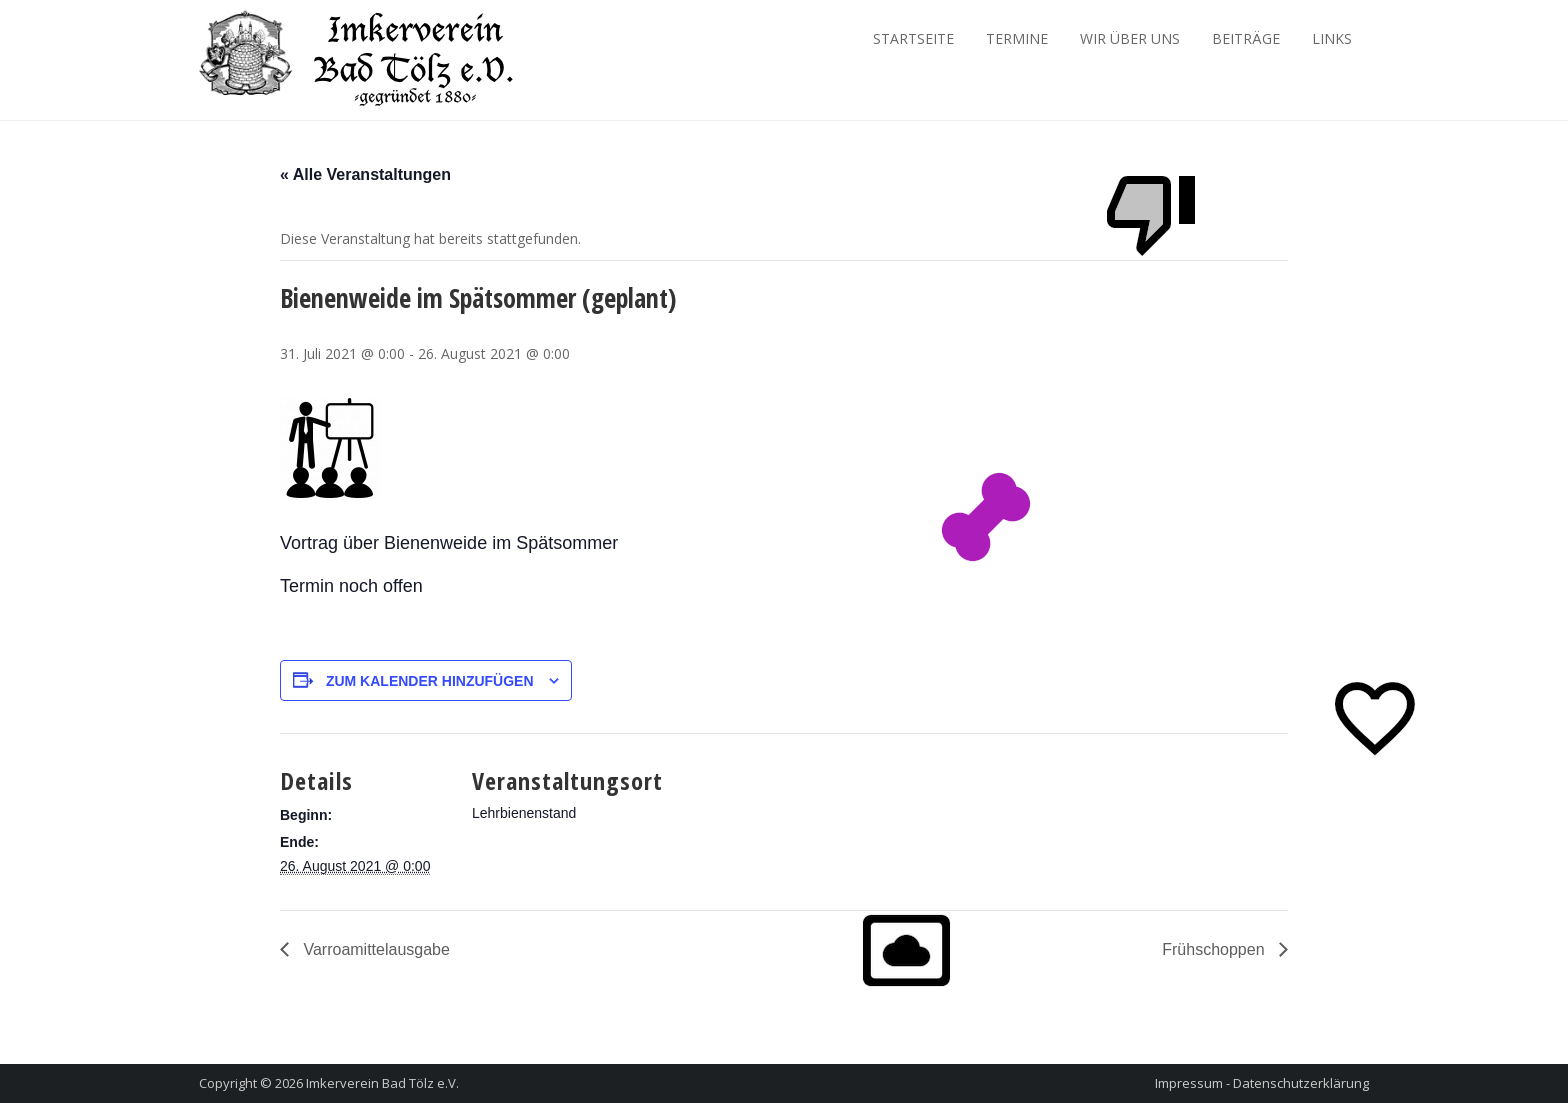 The height and width of the screenshot is (1103, 1568). Describe the element at coordinates (1151, 212) in the screenshot. I see `dislike or downvote content` at that location.